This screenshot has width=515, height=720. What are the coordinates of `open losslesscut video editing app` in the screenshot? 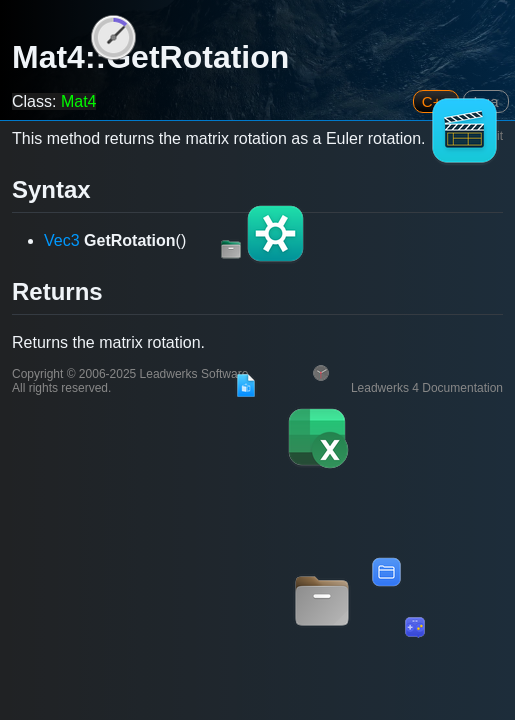 It's located at (464, 130).